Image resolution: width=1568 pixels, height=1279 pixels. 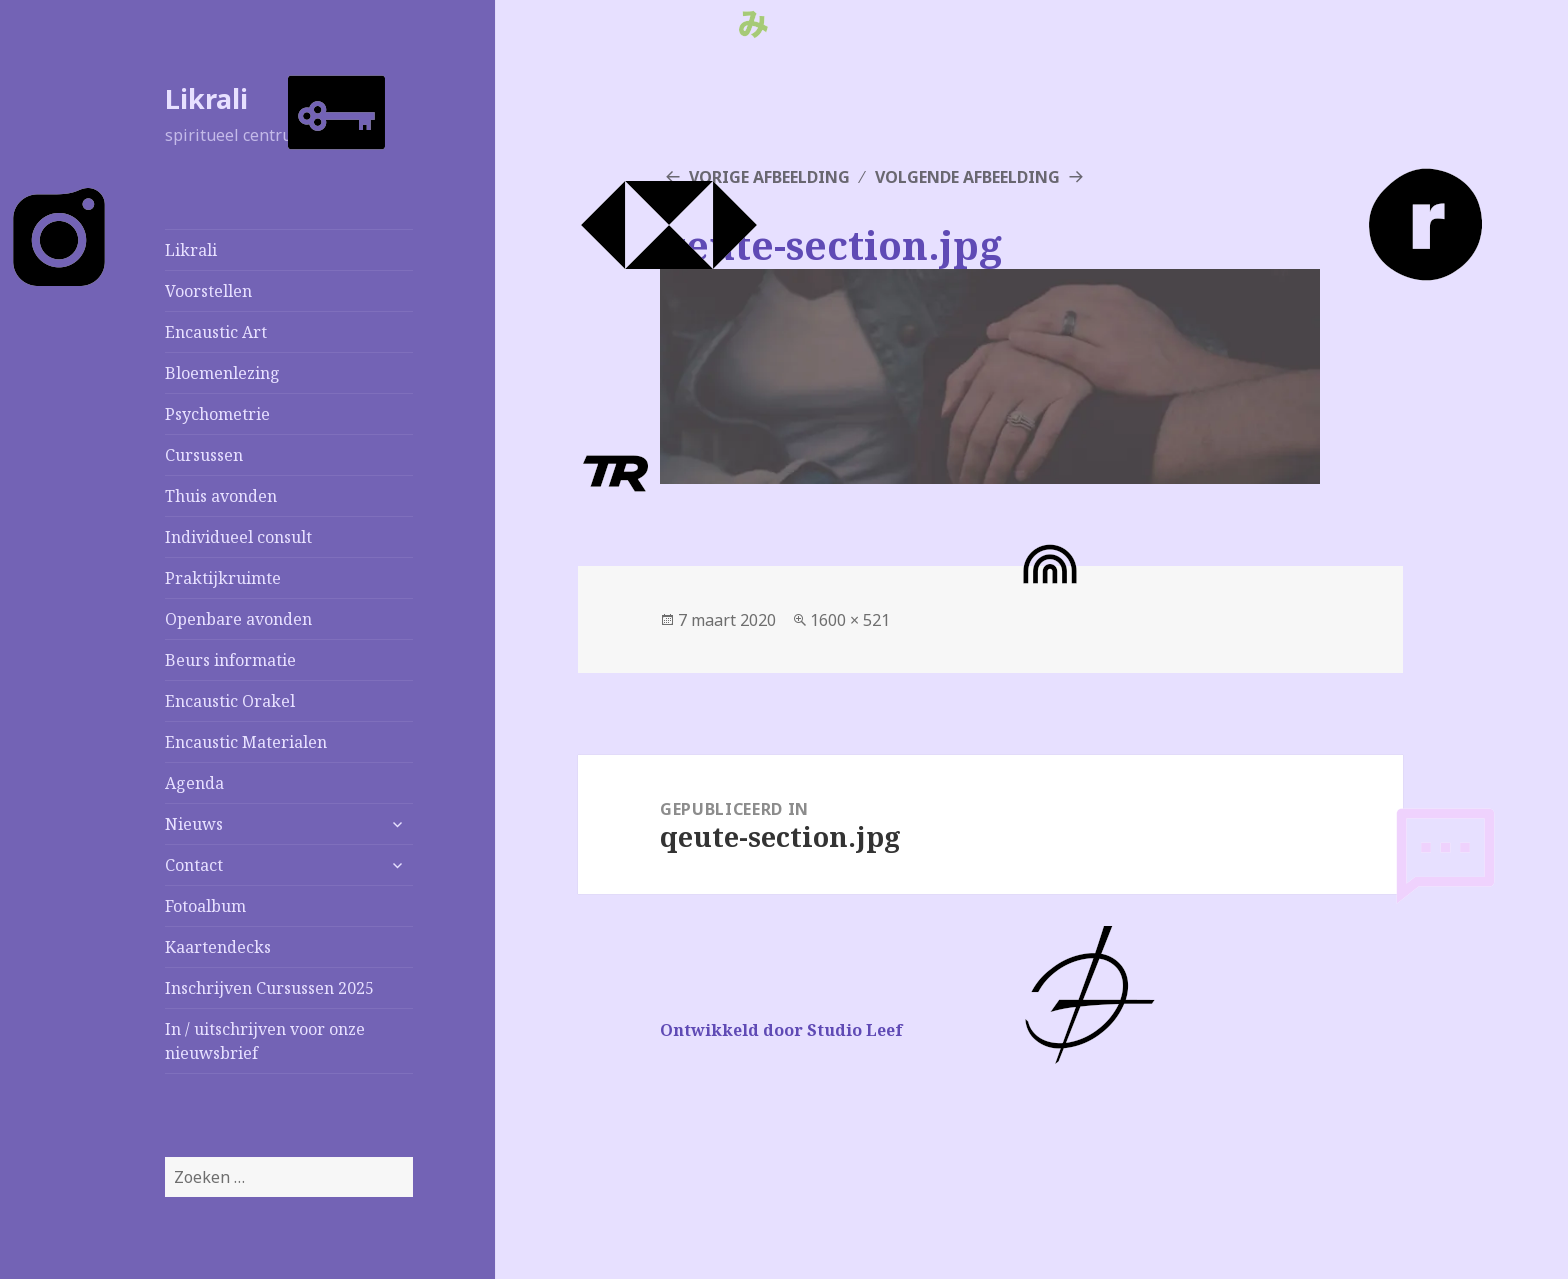 I want to click on open messaging or chat, so click(x=1445, y=852).